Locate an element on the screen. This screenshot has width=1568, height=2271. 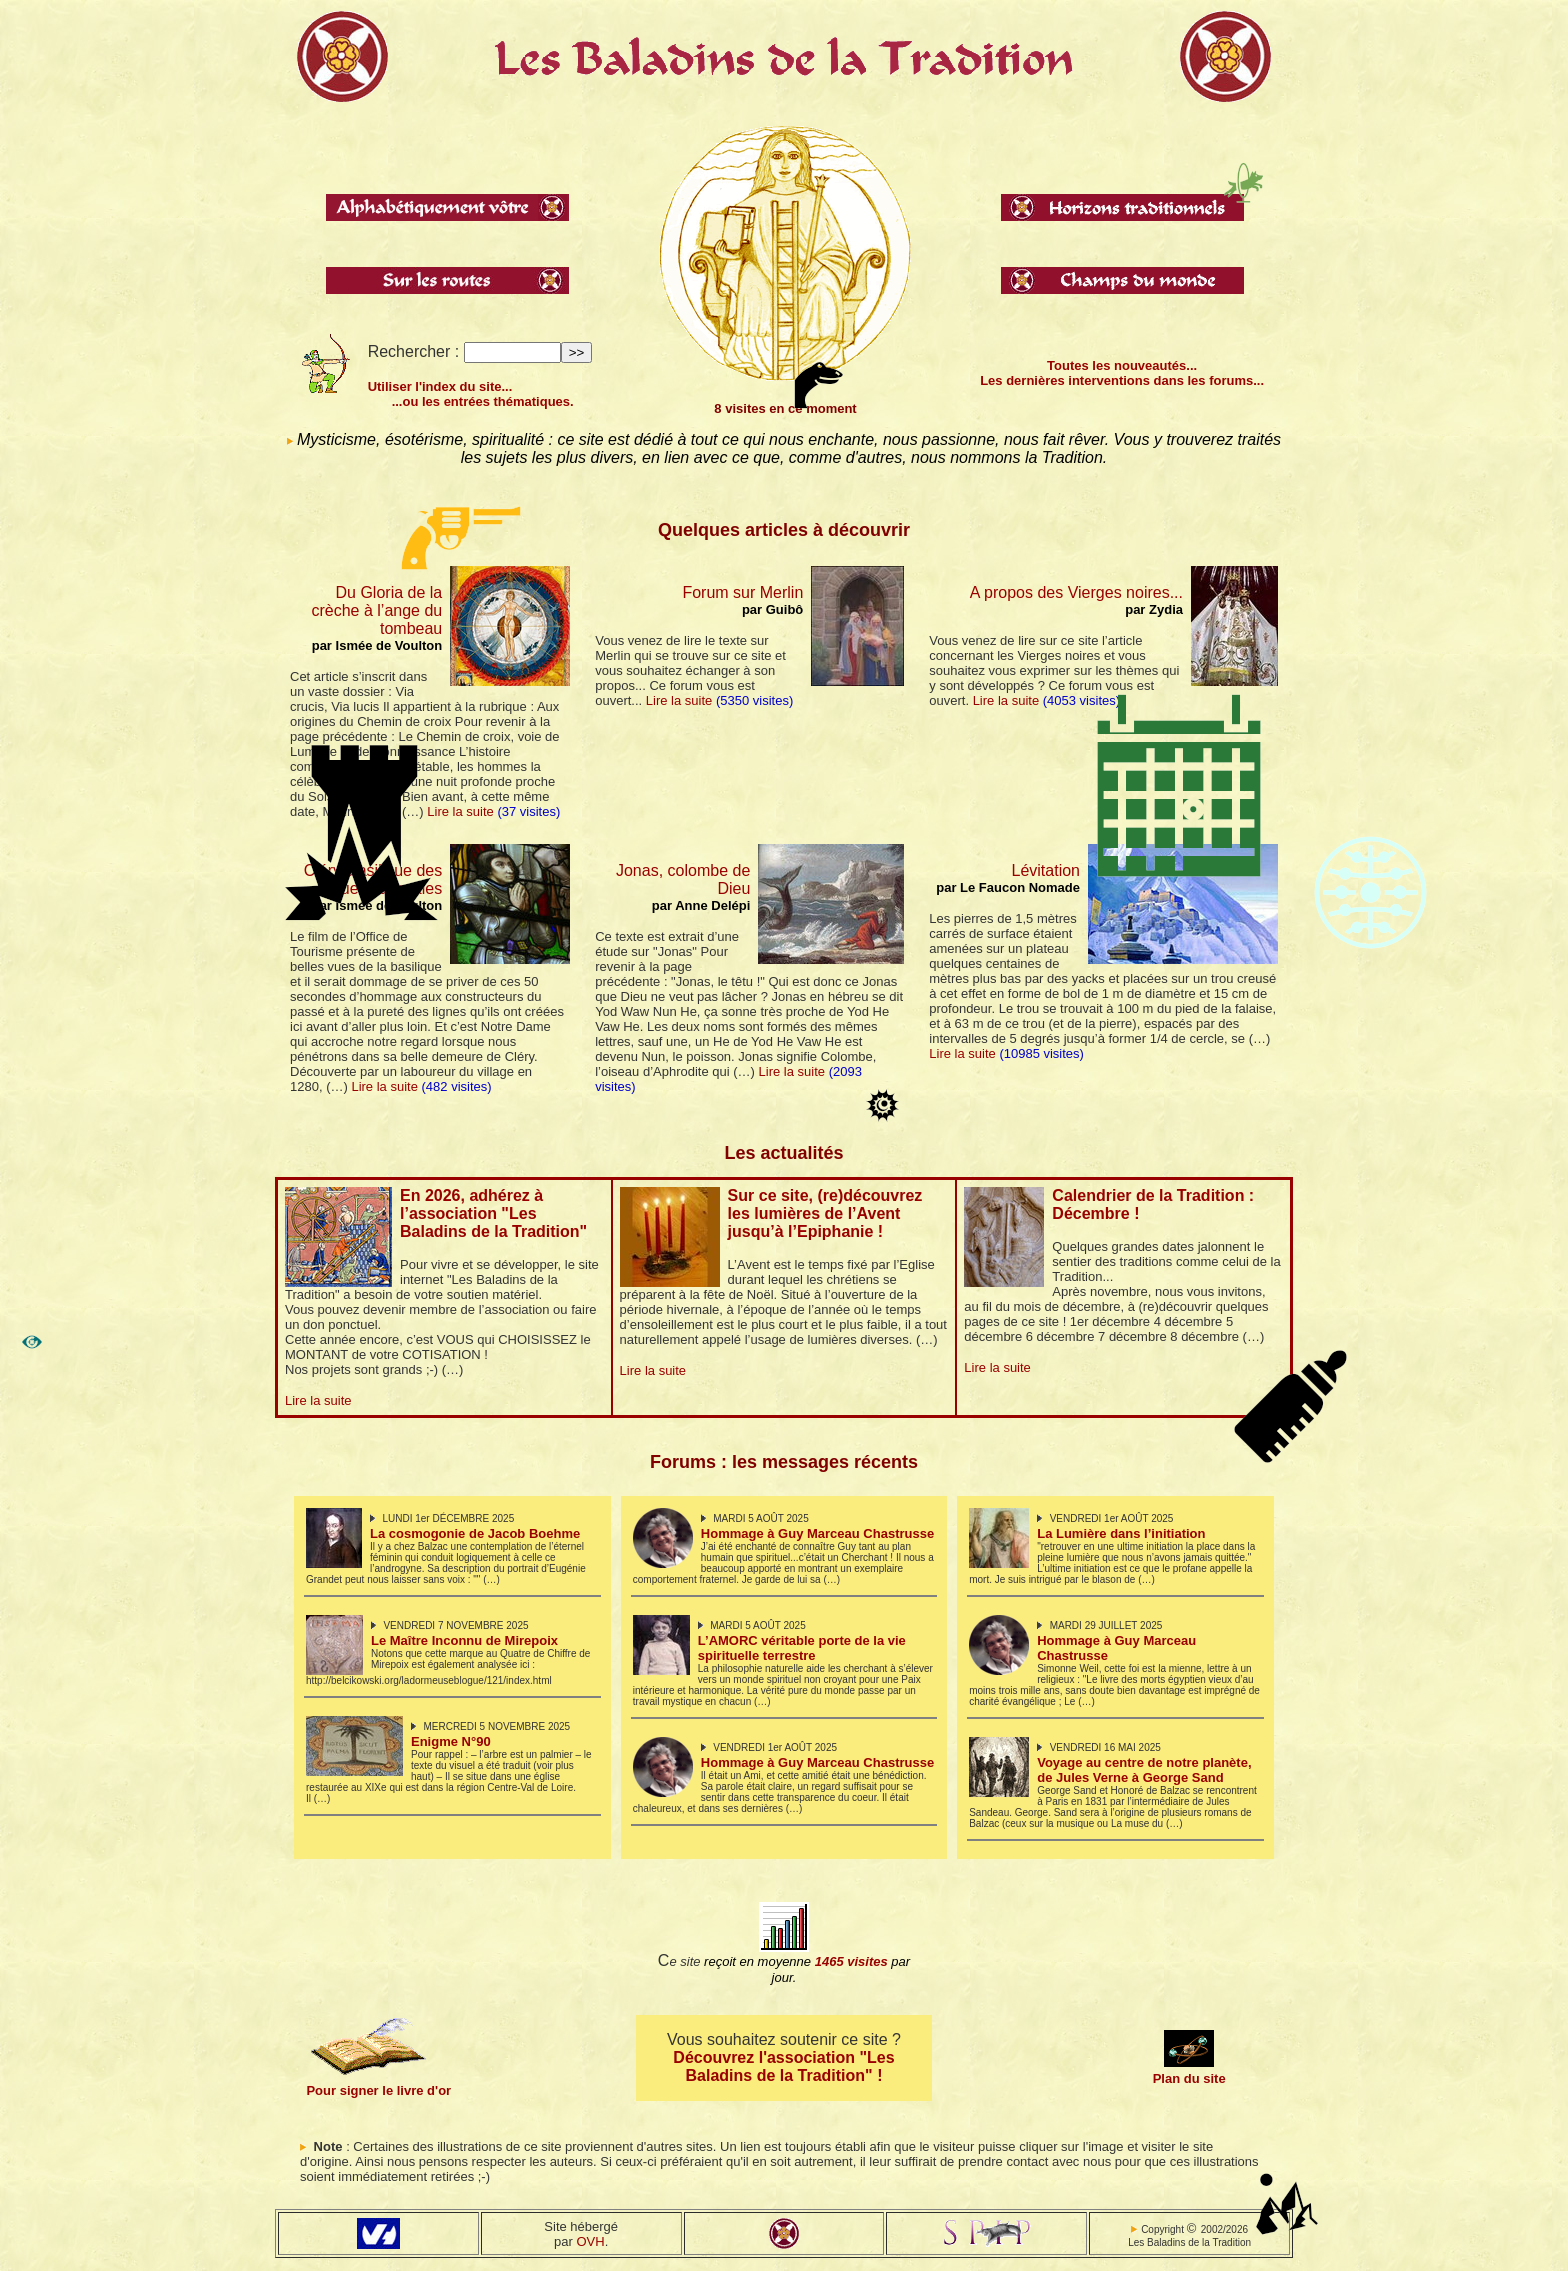
access cage or enclosure settings in a game is located at coordinates (1370, 892).